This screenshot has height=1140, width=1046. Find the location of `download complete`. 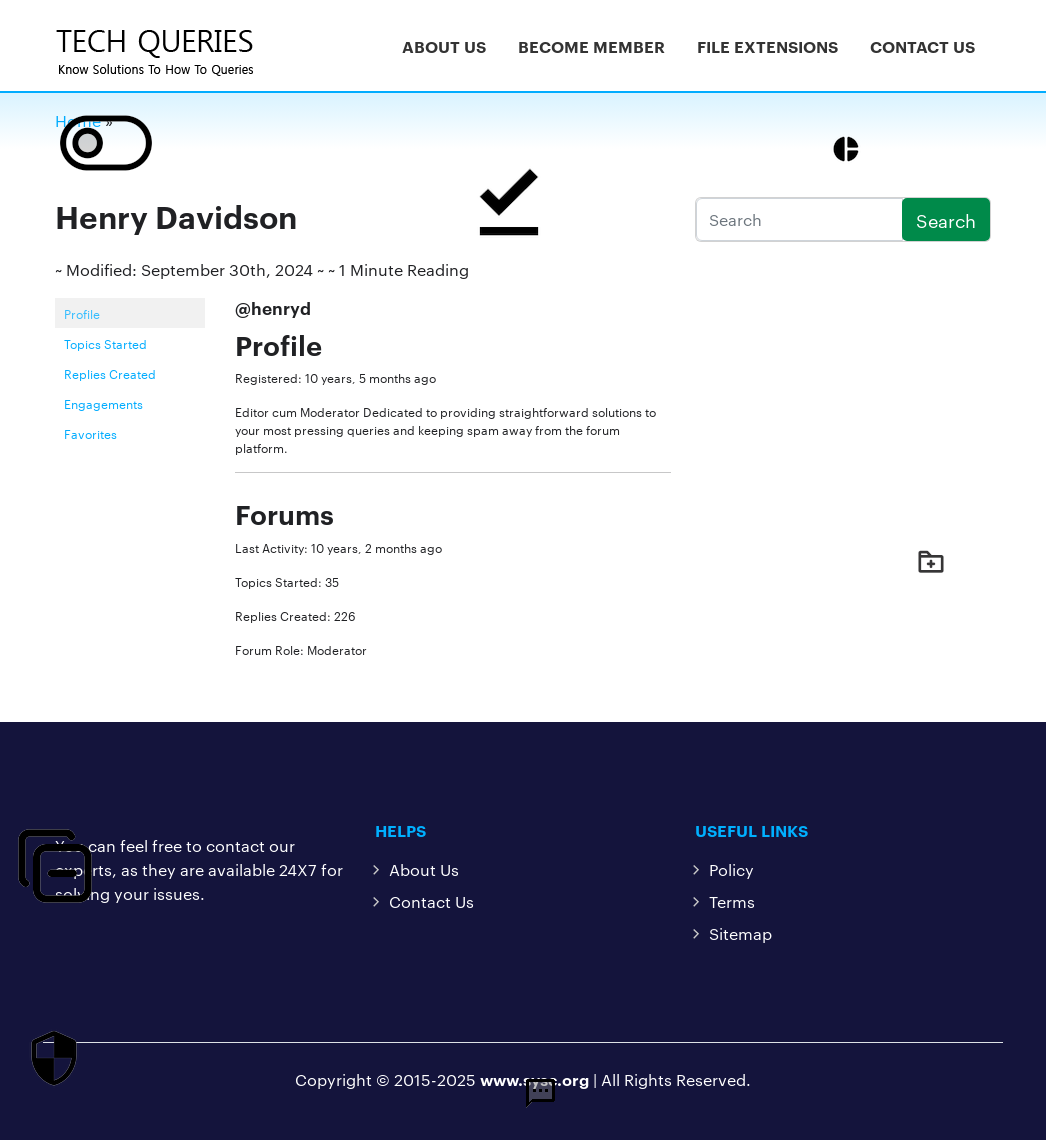

download complete is located at coordinates (509, 202).